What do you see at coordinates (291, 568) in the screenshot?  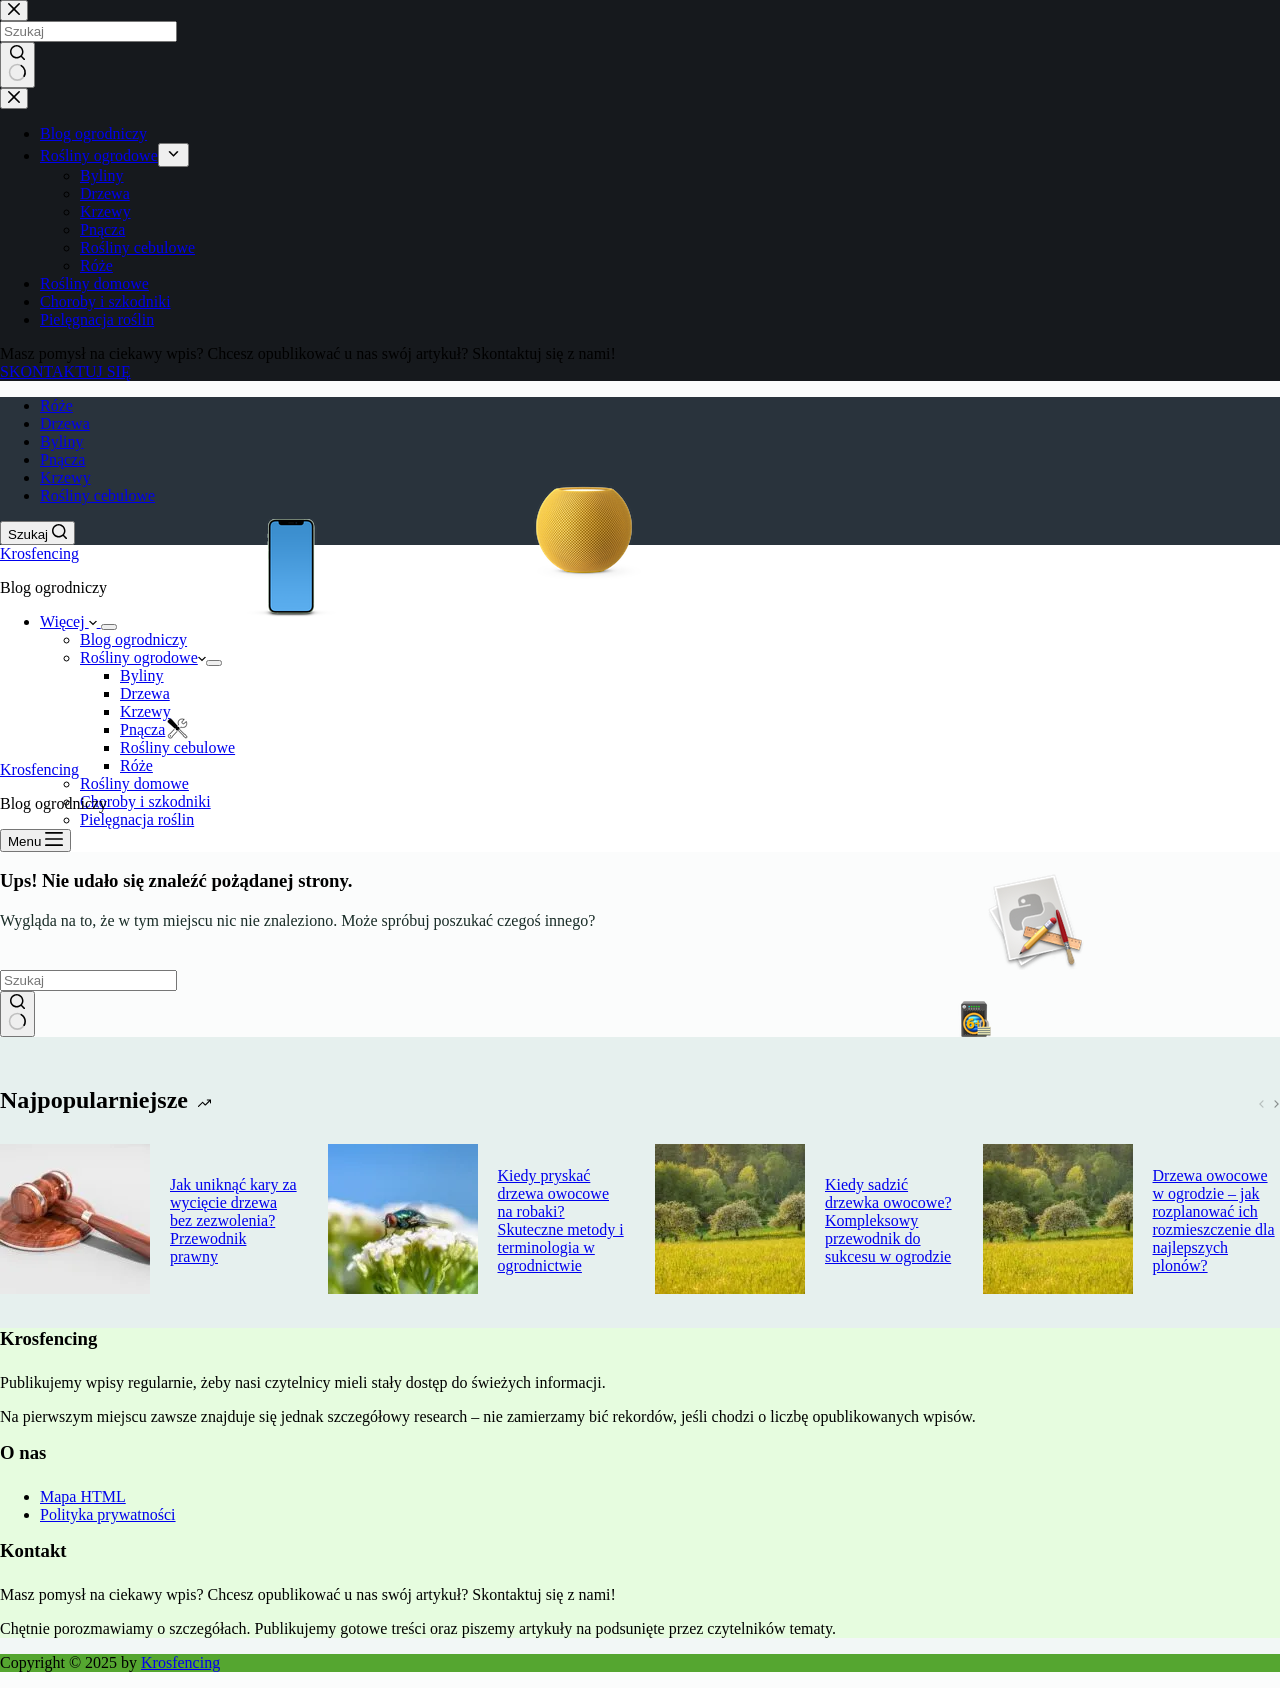 I see `iPhone 12 mini device icon` at bounding box center [291, 568].